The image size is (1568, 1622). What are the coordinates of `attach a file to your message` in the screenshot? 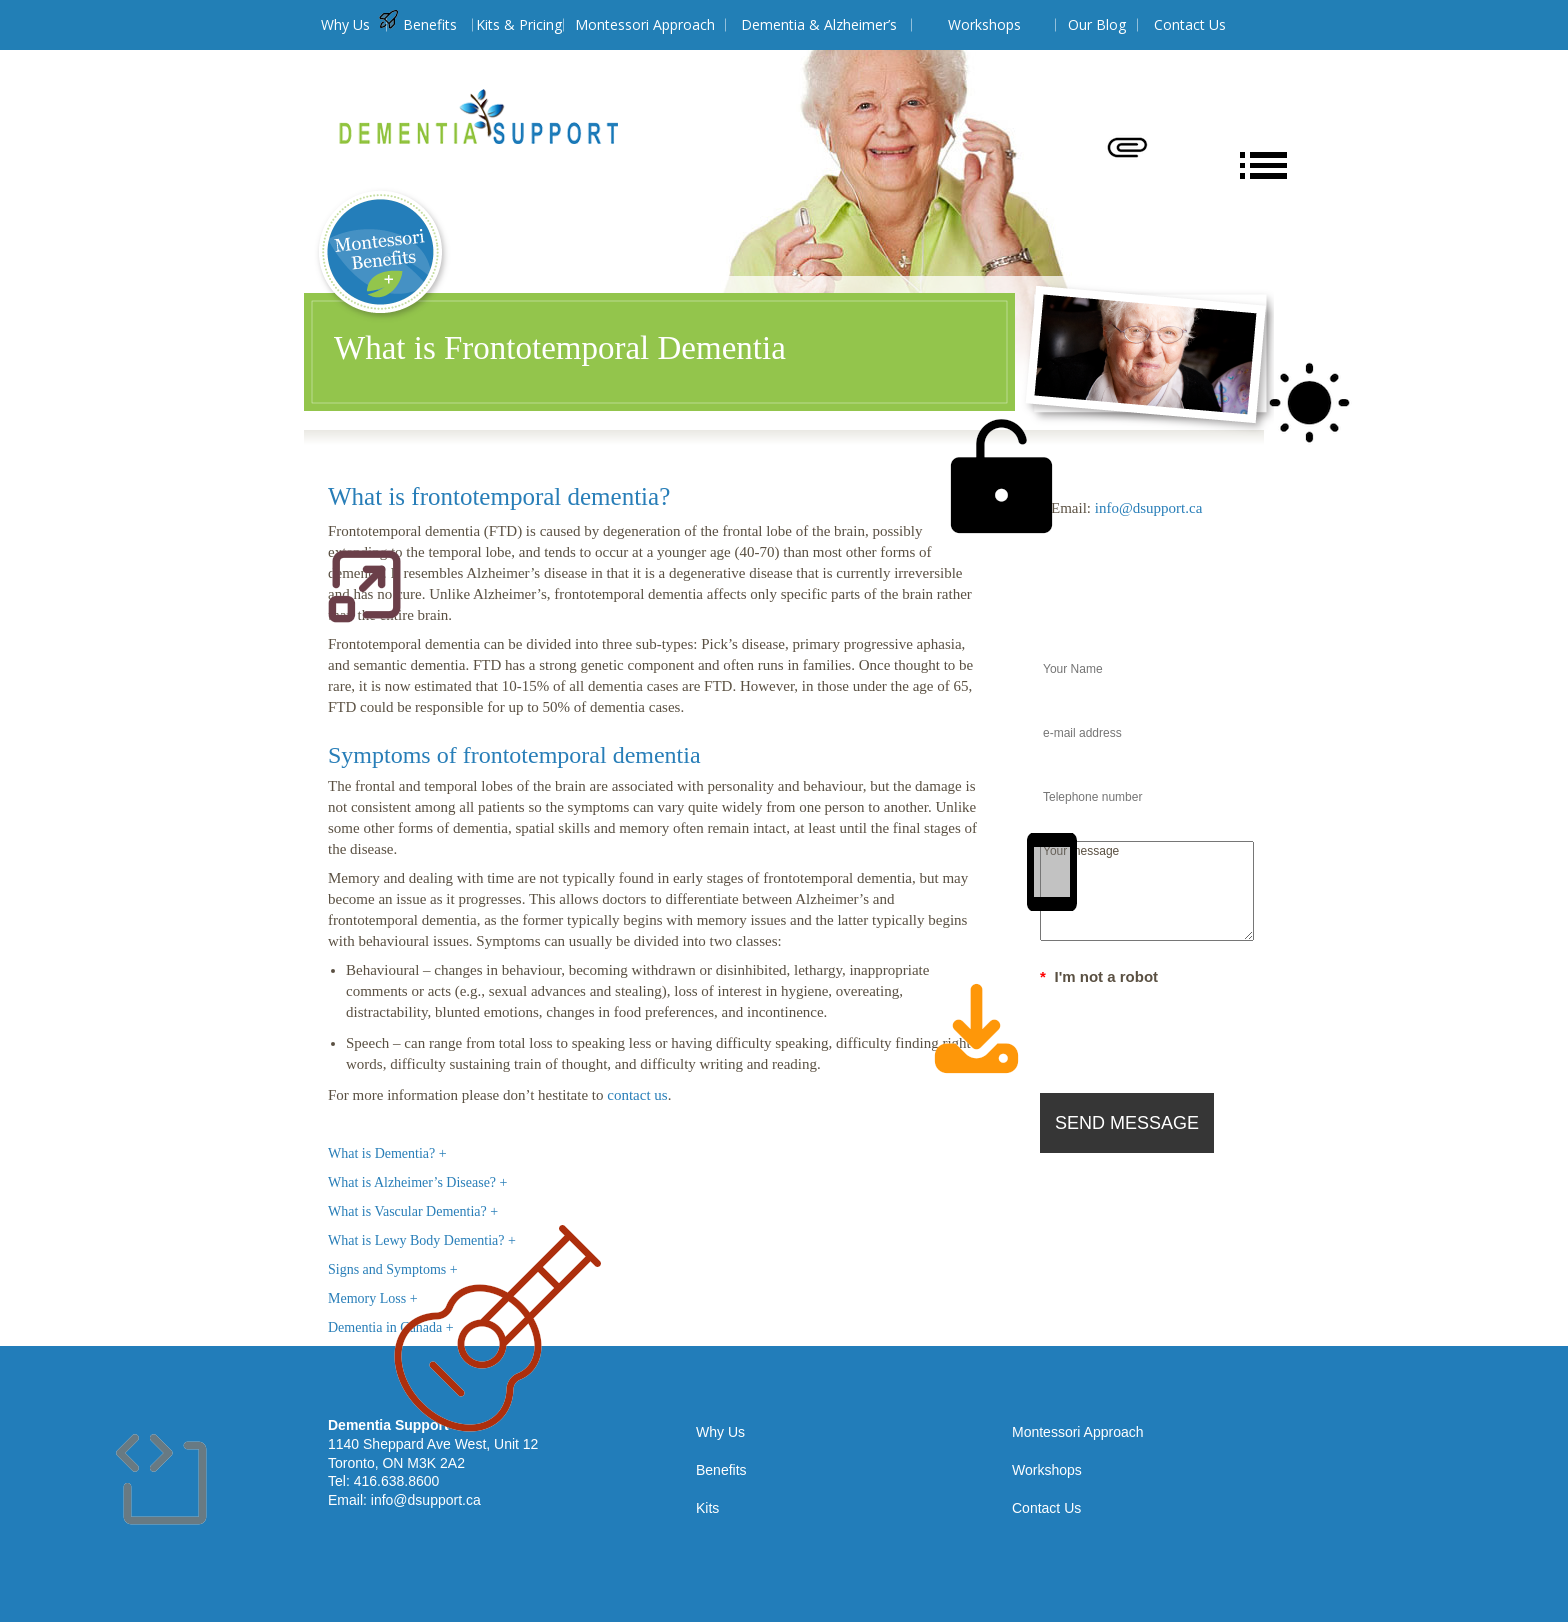 It's located at (1126, 147).